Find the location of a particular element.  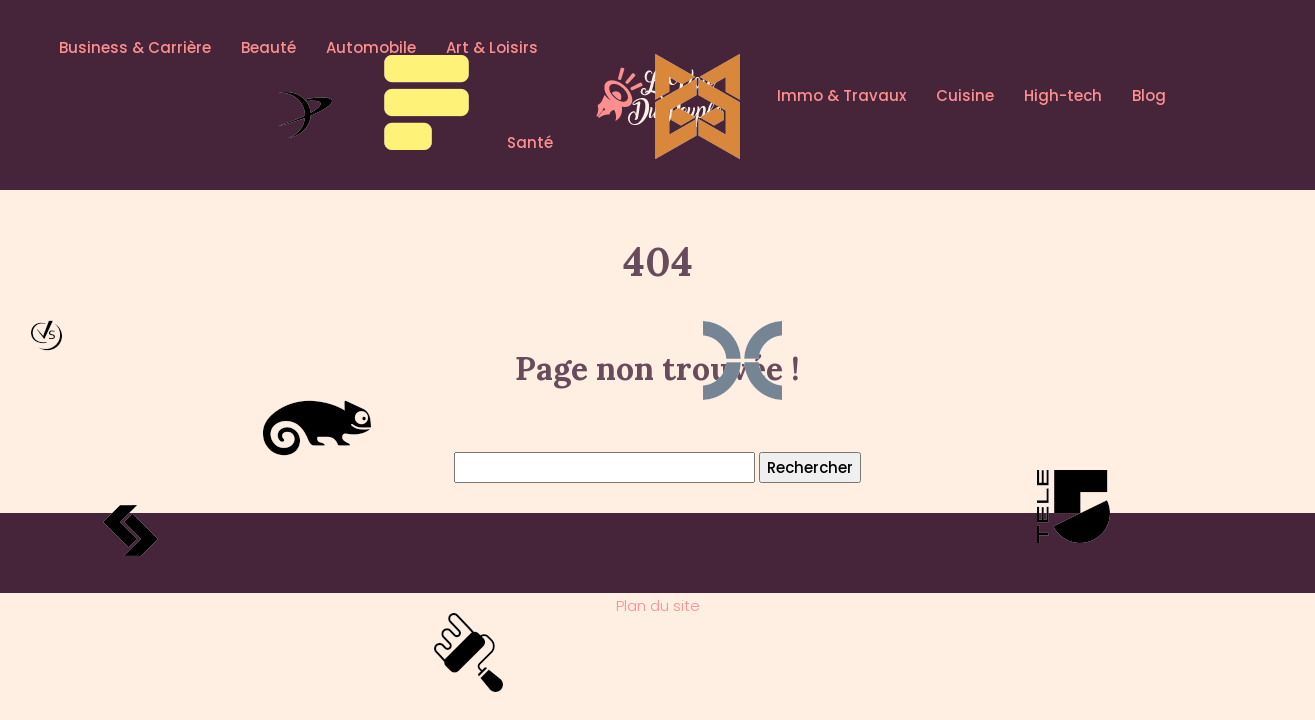

visit The Planetary Society website is located at coordinates (305, 115).